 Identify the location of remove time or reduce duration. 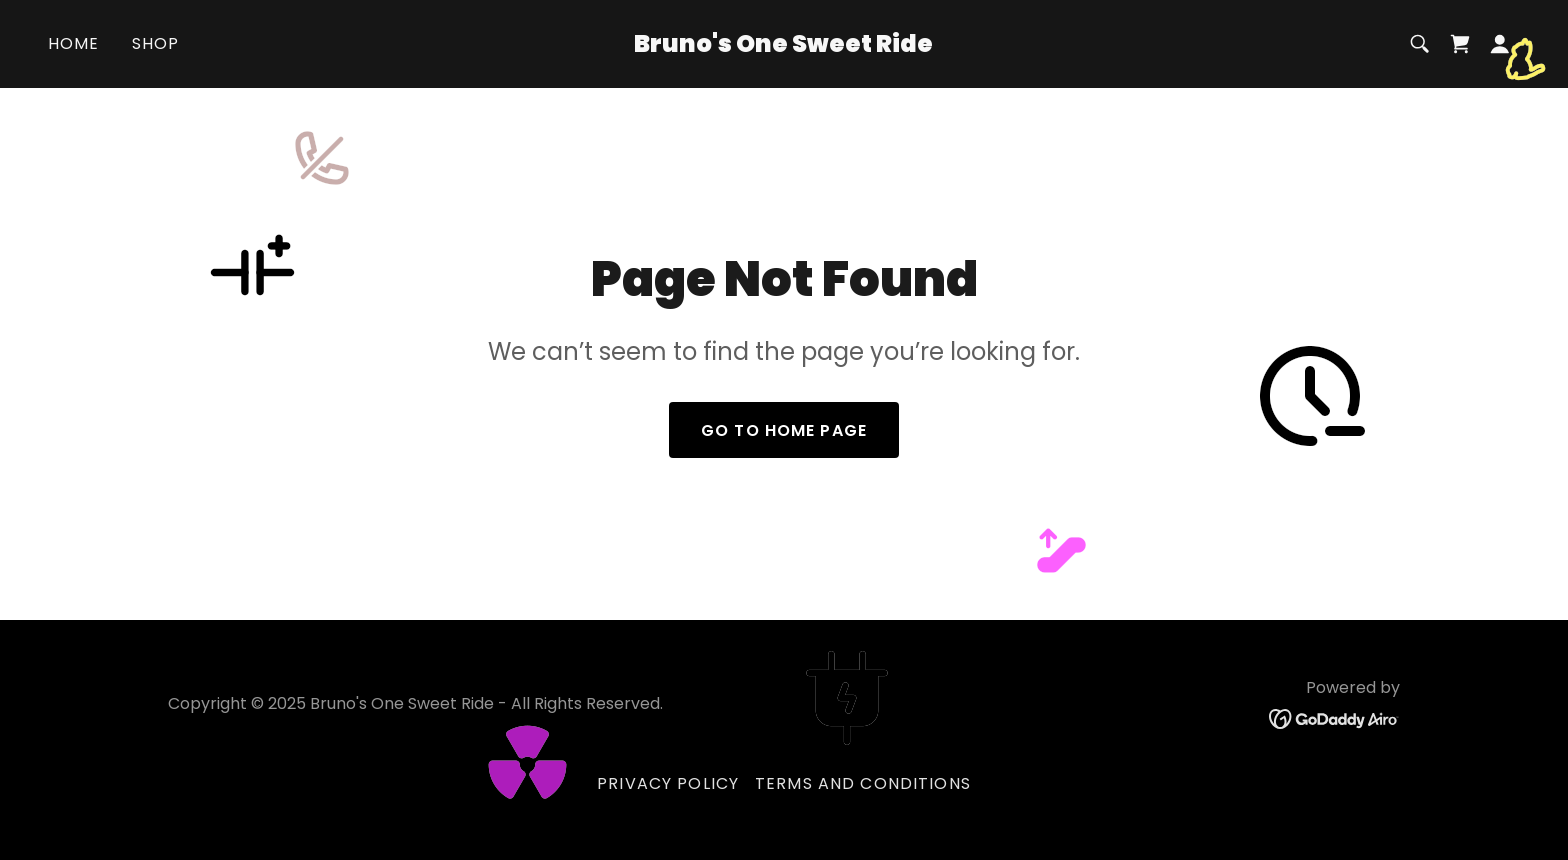
(1310, 396).